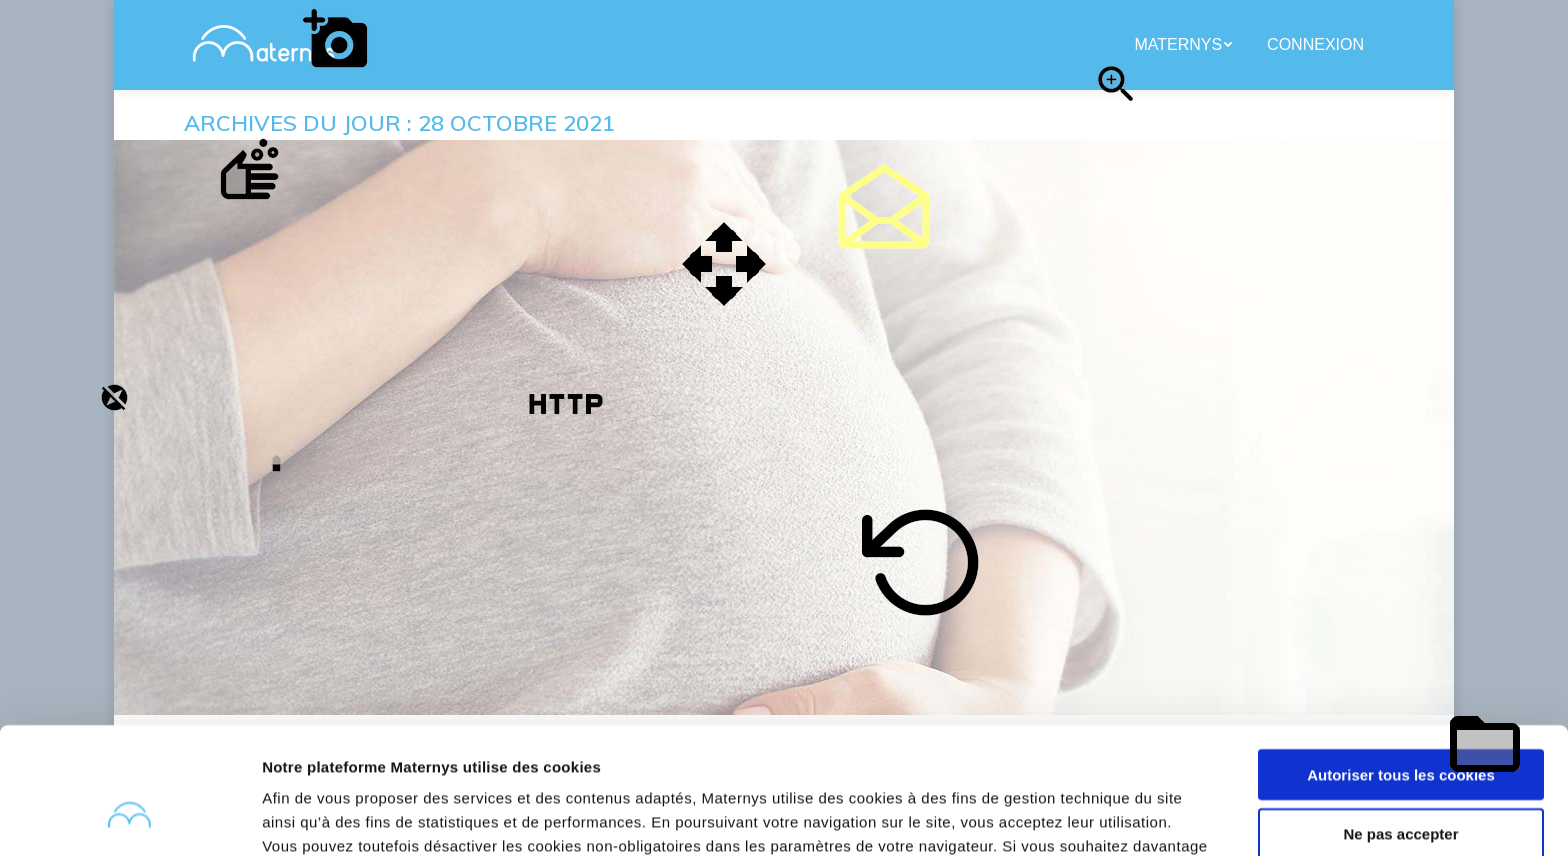 The image size is (1568, 856). Describe the element at coordinates (1485, 744) in the screenshot. I see `open folder to view contents` at that location.